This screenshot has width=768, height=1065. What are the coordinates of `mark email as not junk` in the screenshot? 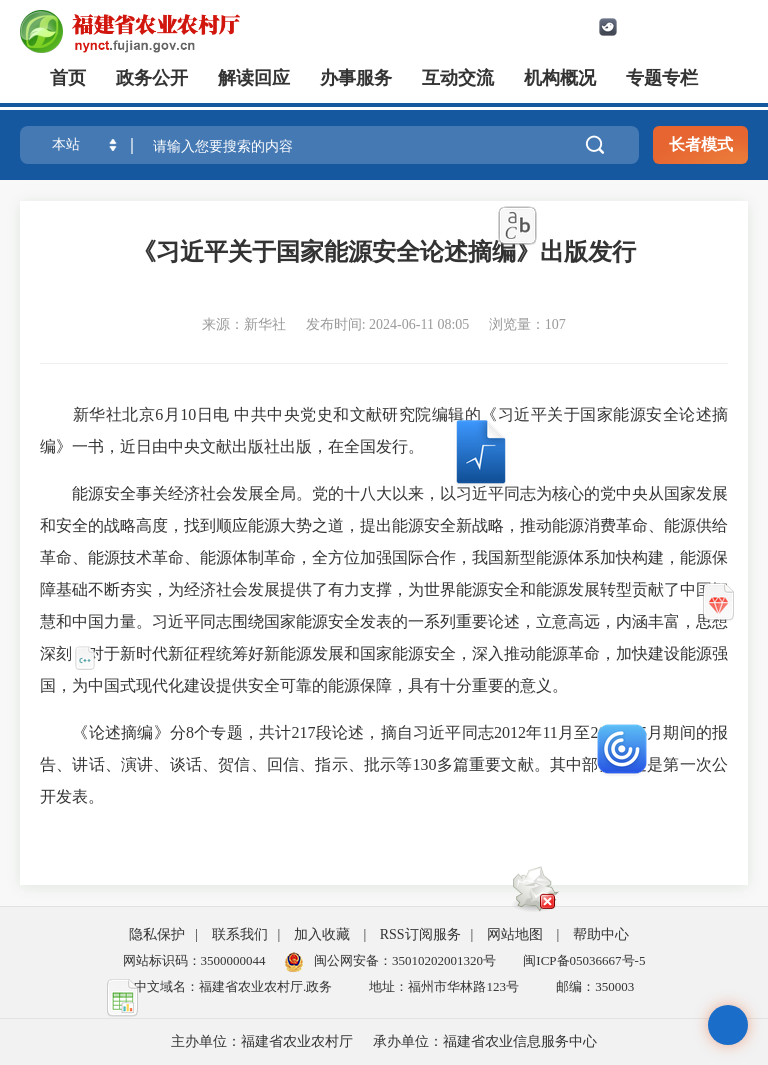 It's located at (535, 889).